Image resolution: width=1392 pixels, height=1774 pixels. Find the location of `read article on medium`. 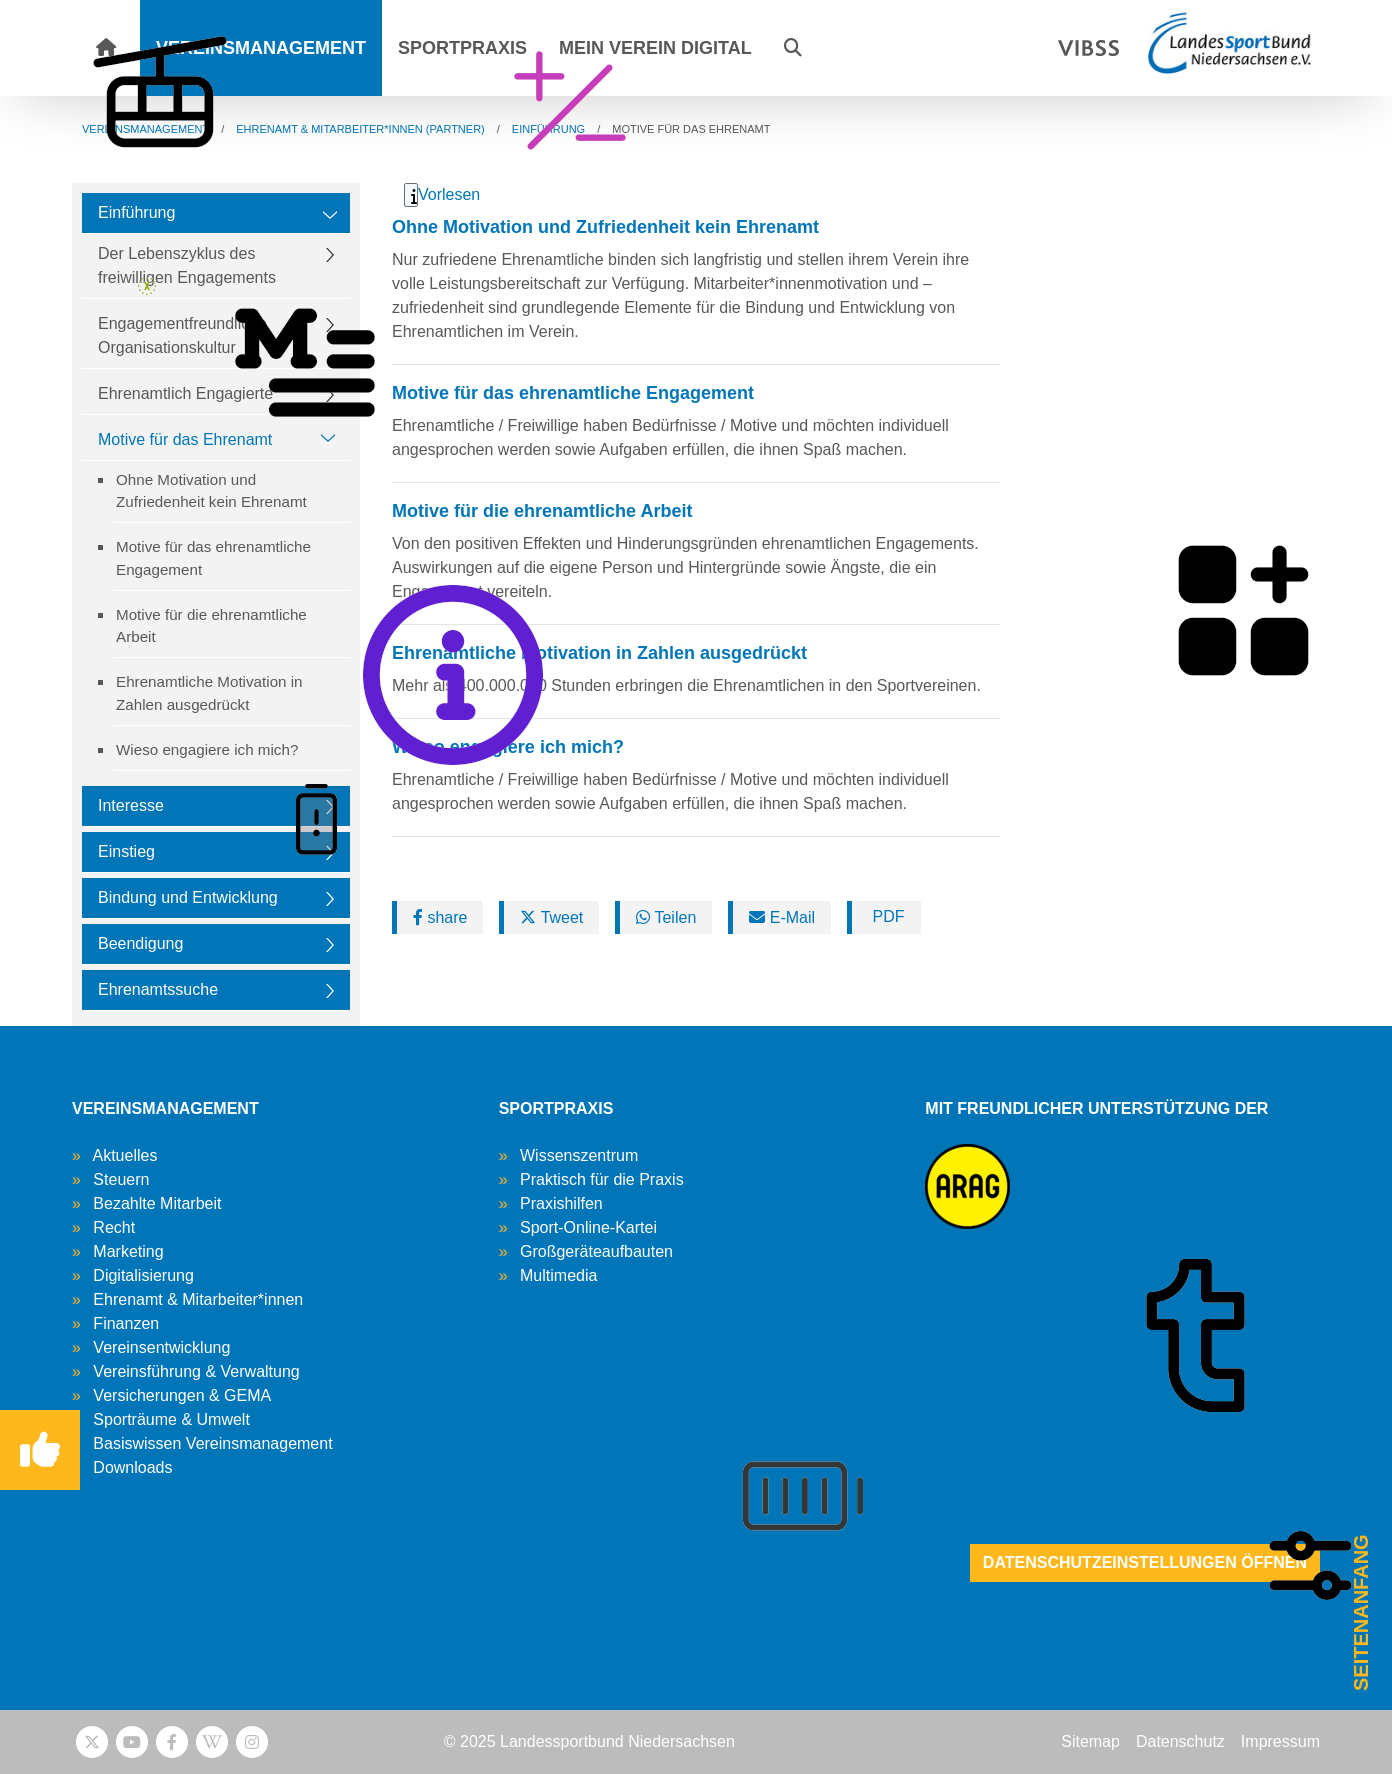

read article on medium is located at coordinates (305, 359).